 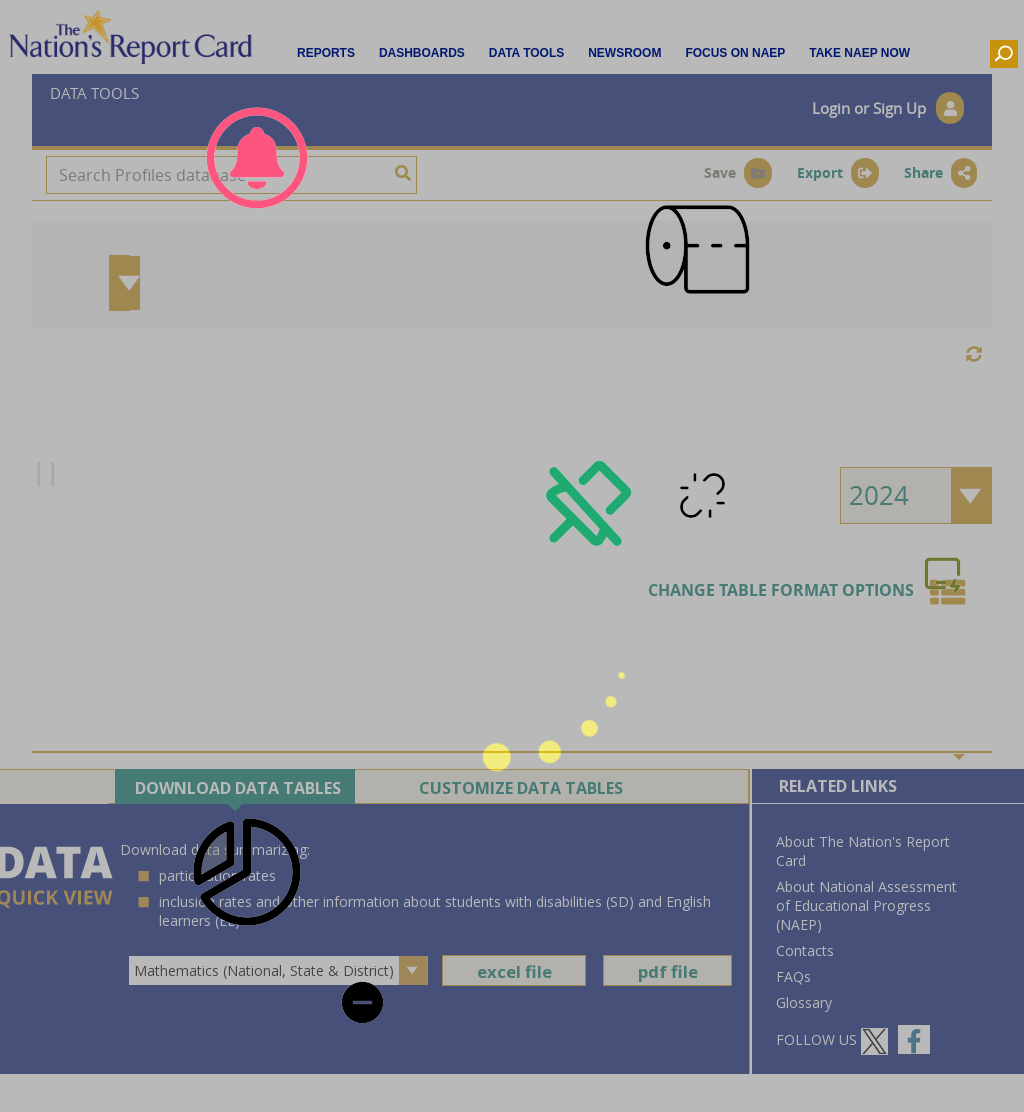 What do you see at coordinates (362, 1002) in the screenshot?
I see `remove an item from a list` at bounding box center [362, 1002].